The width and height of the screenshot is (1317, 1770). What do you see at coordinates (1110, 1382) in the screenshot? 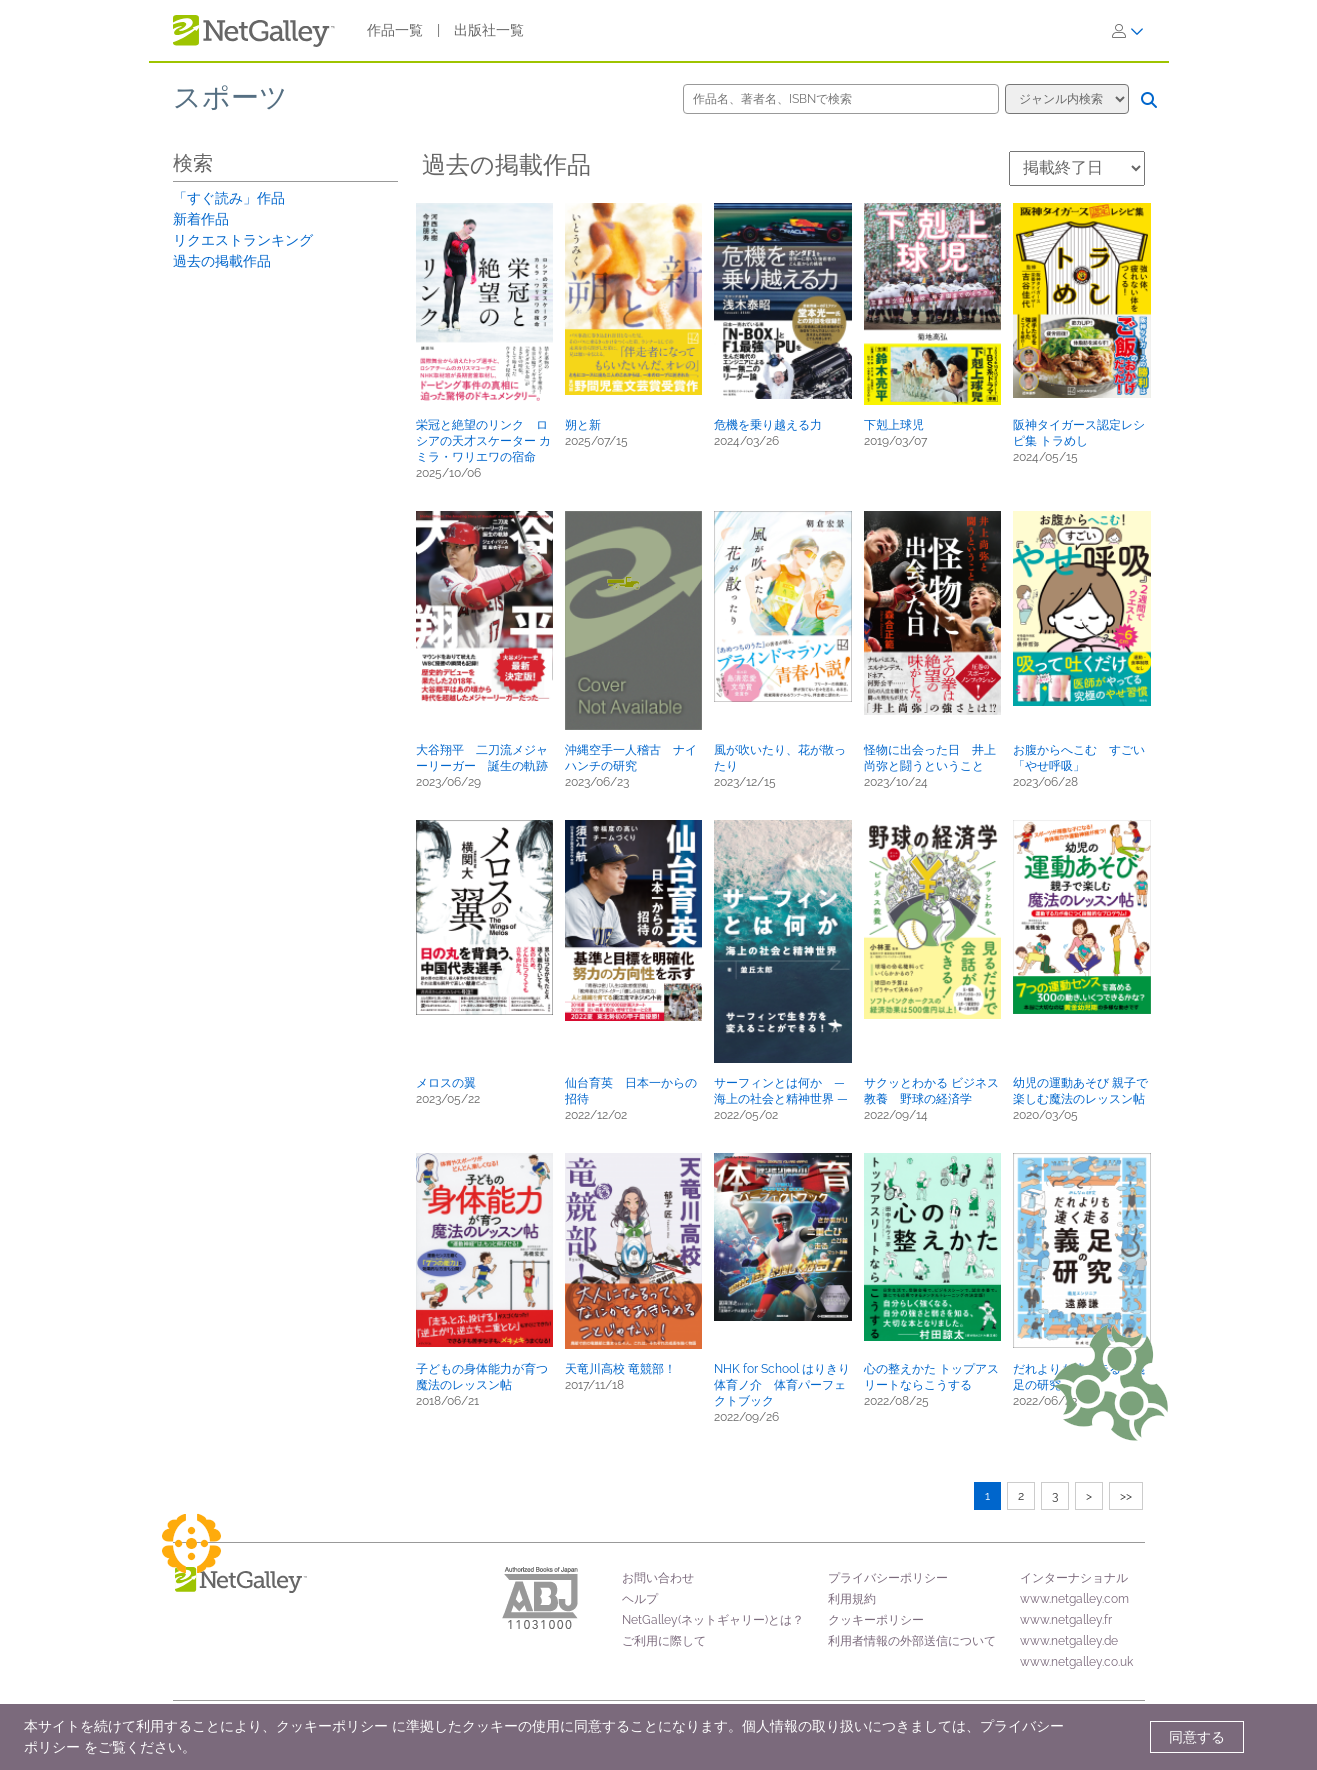
I see `a throwing star or shuriken weapon in a game inventory` at bounding box center [1110, 1382].